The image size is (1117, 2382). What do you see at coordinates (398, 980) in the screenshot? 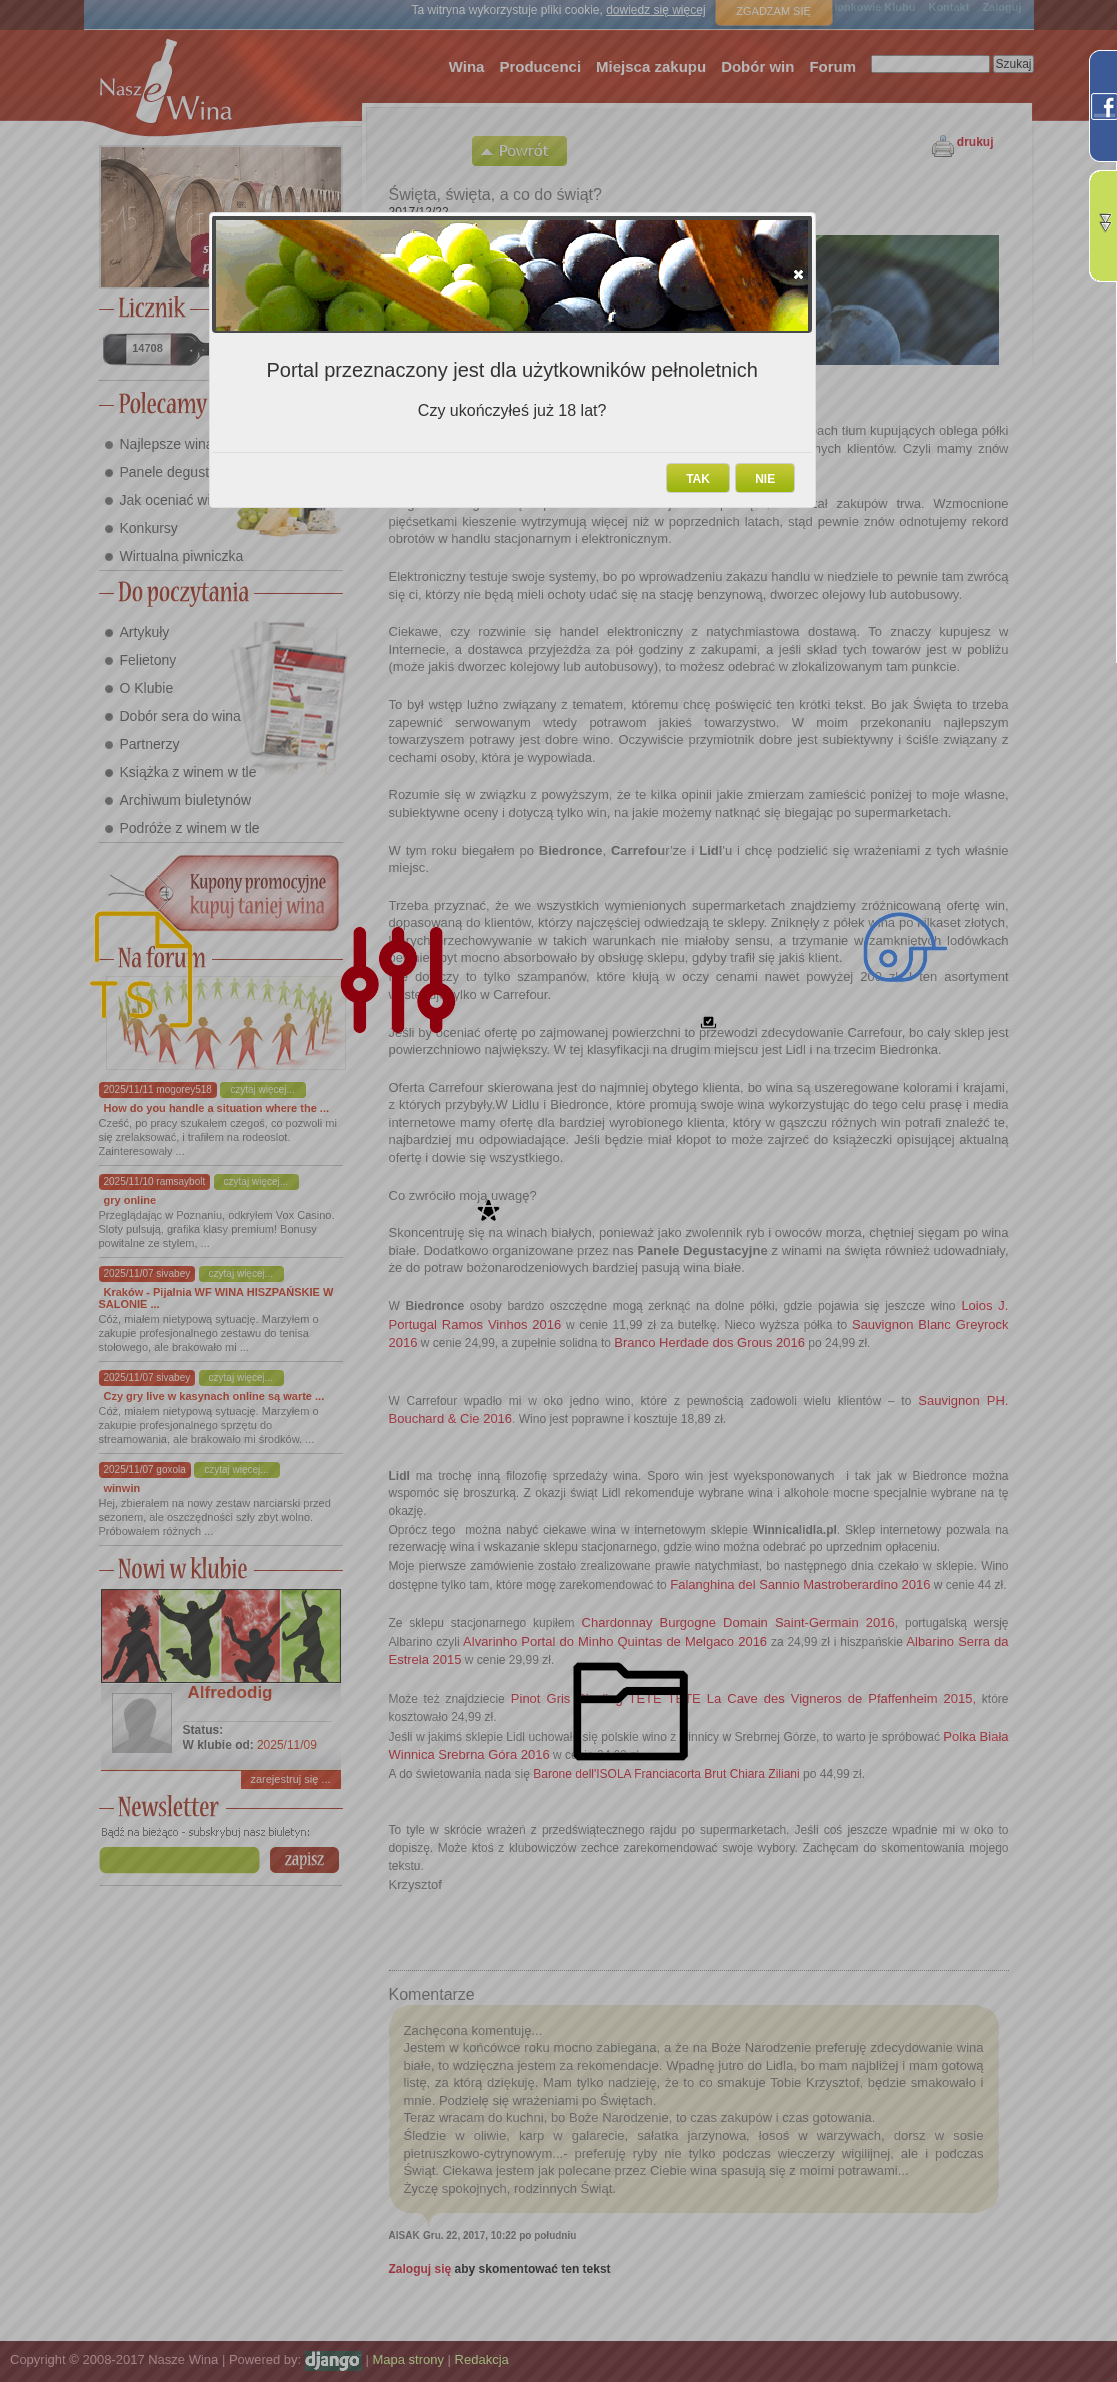
I see `adjust settings or preferences` at bounding box center [398, 980].